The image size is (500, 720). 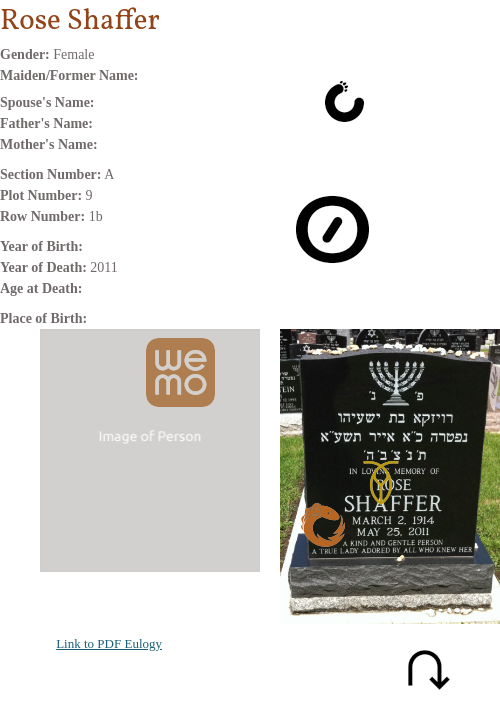 I want to click on open the Wemo smart home app, so click(x=180, y=372).